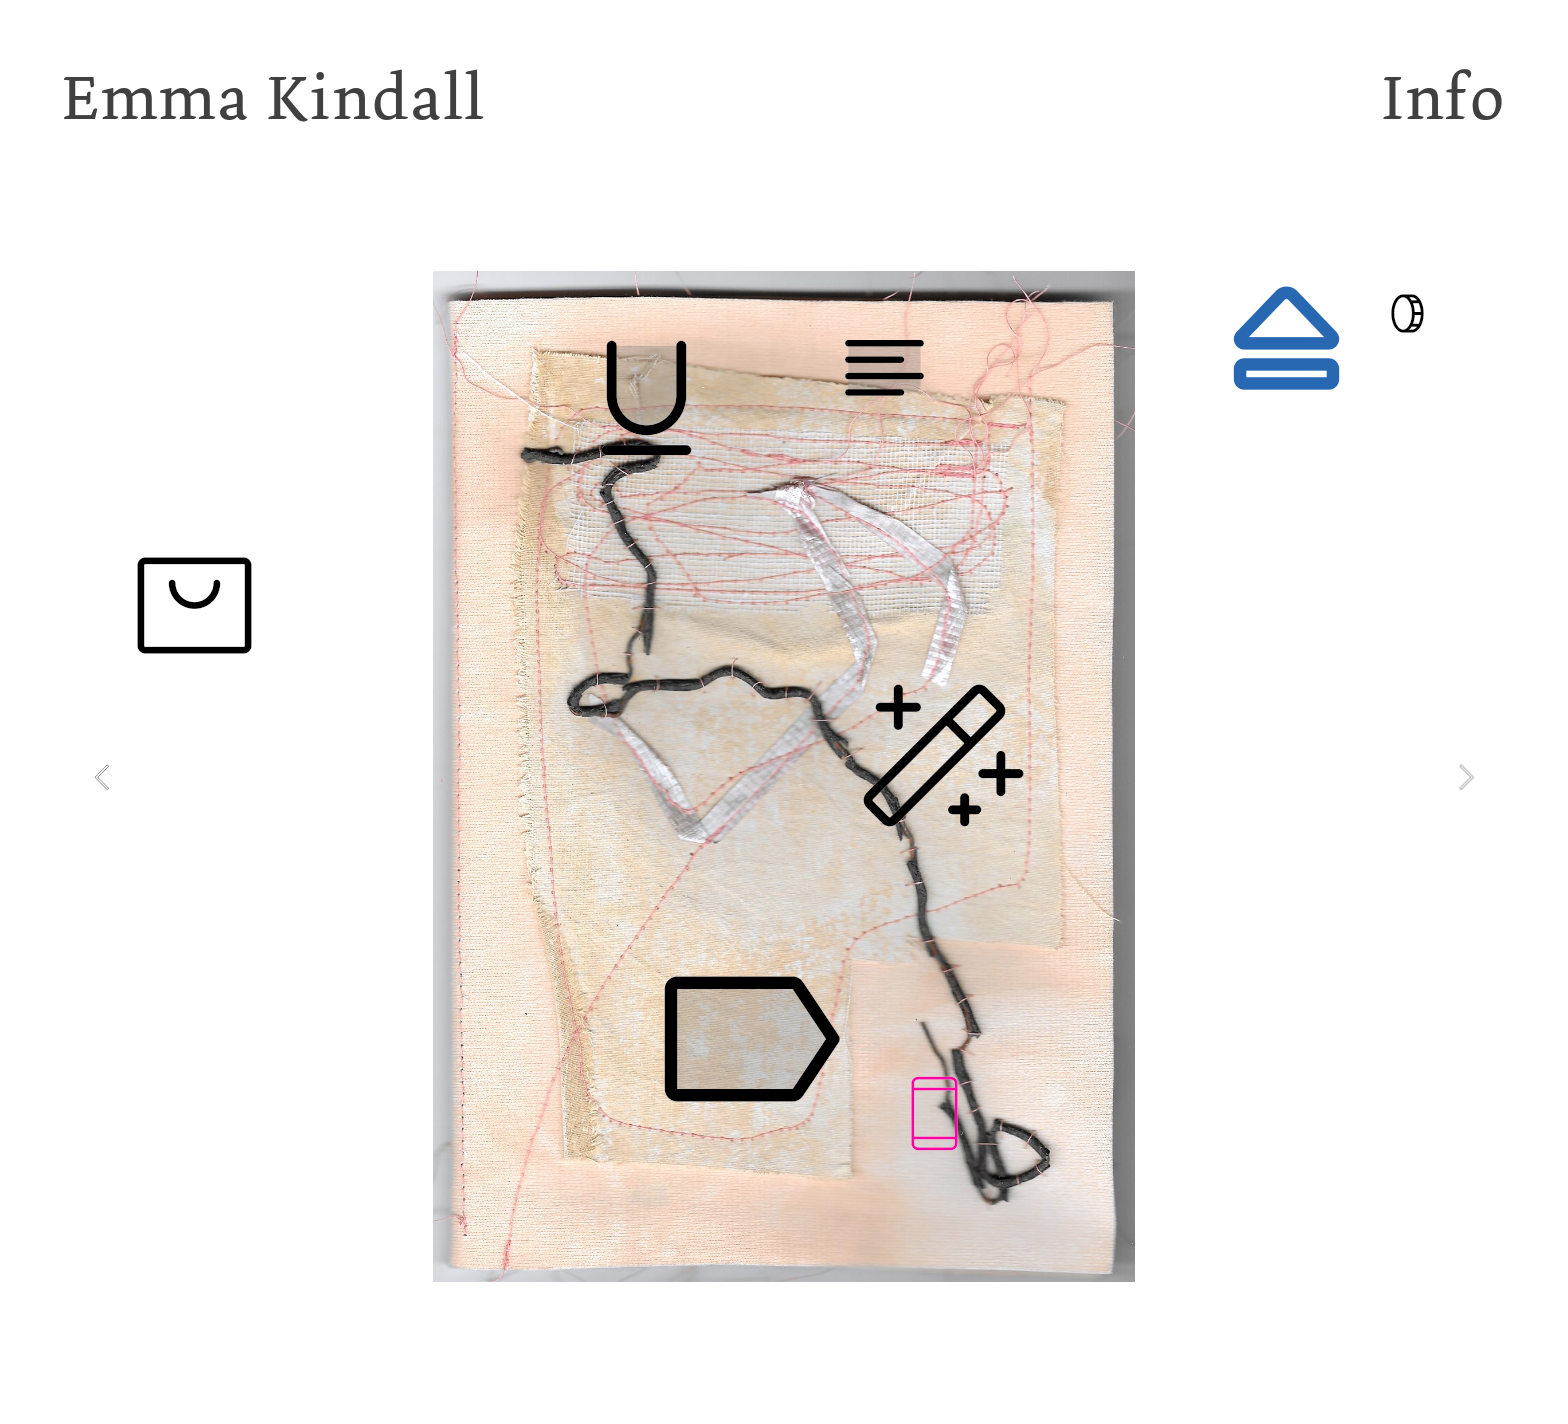 The image size is (1568, 1424). I want to click on apply automatic enhancements or effects, so click(934, 755).